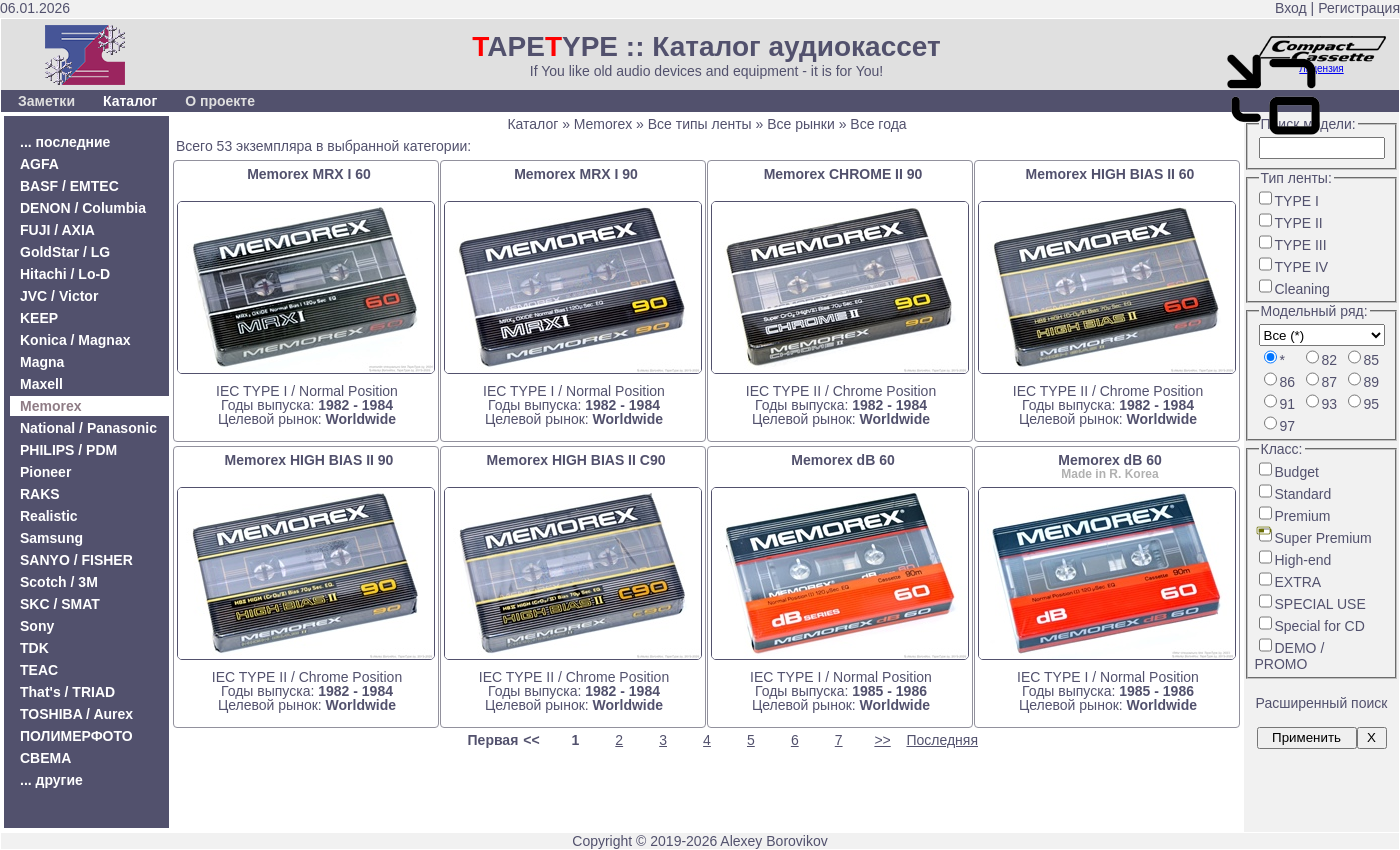  I want to click on indicates battery at 50% charge, so click(1264, 530).